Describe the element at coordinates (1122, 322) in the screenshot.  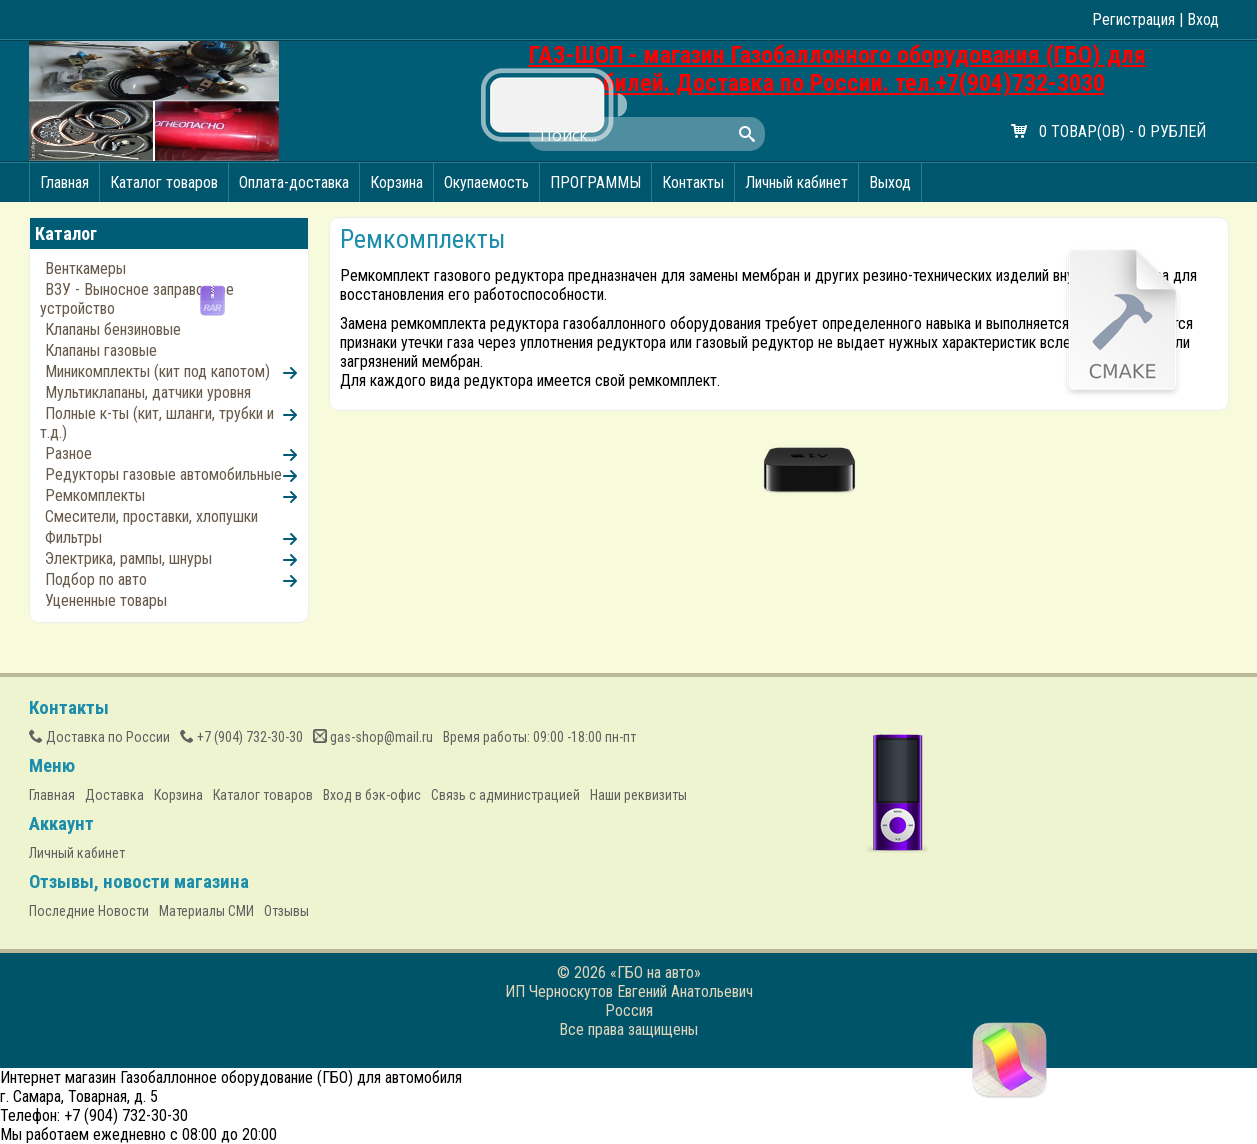
I see `a cmake configuration file` at that location.